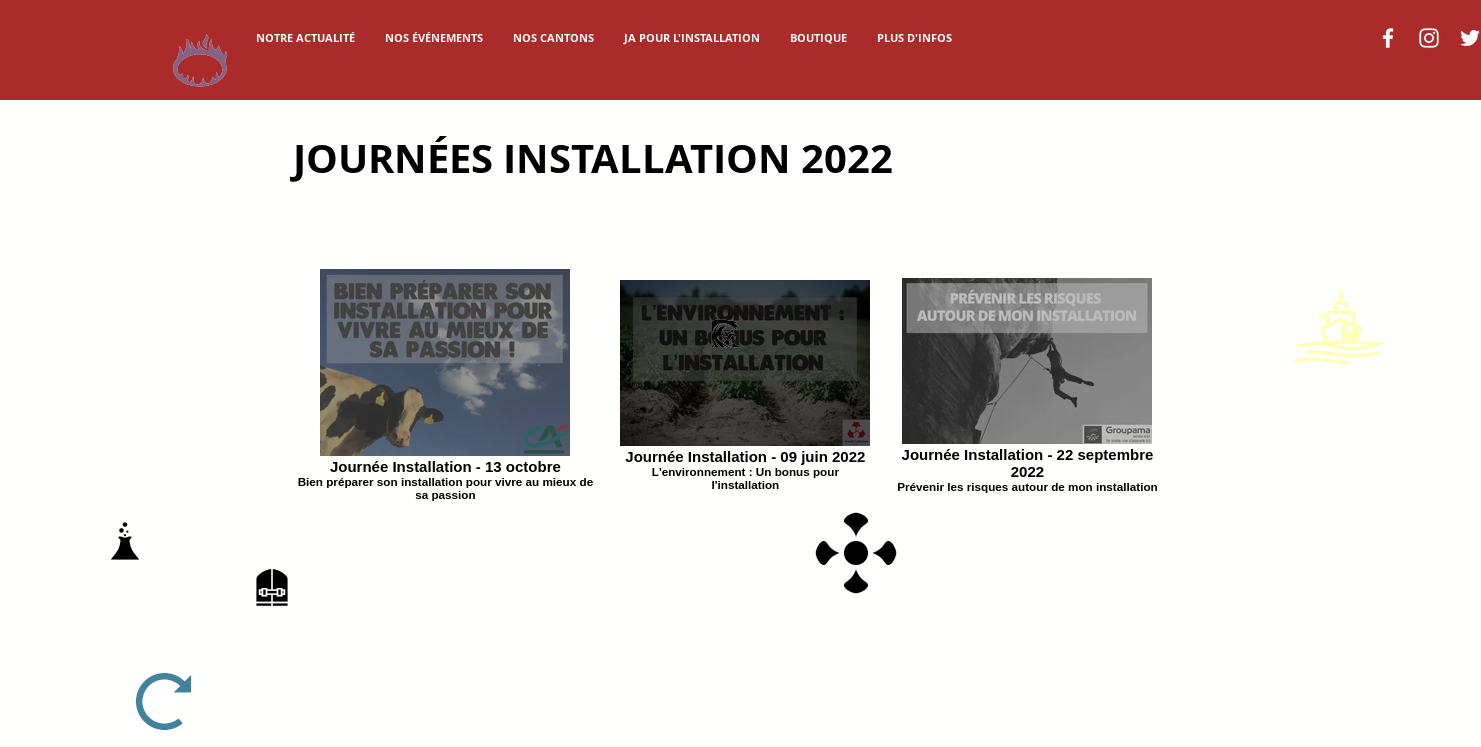  I want to click on surfing or water sports activity, so click(725, 333).